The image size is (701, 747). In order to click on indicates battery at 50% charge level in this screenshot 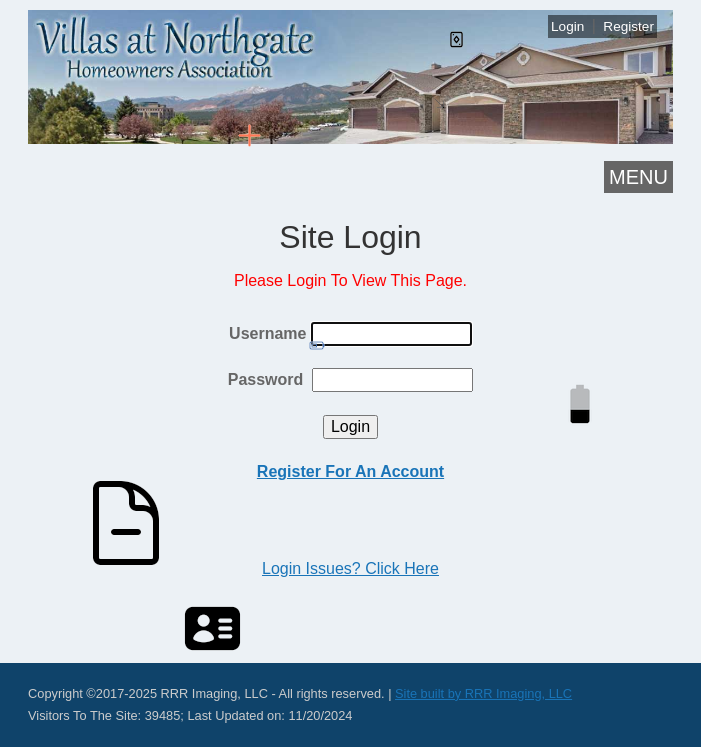, I will do `click(317, 345)`.